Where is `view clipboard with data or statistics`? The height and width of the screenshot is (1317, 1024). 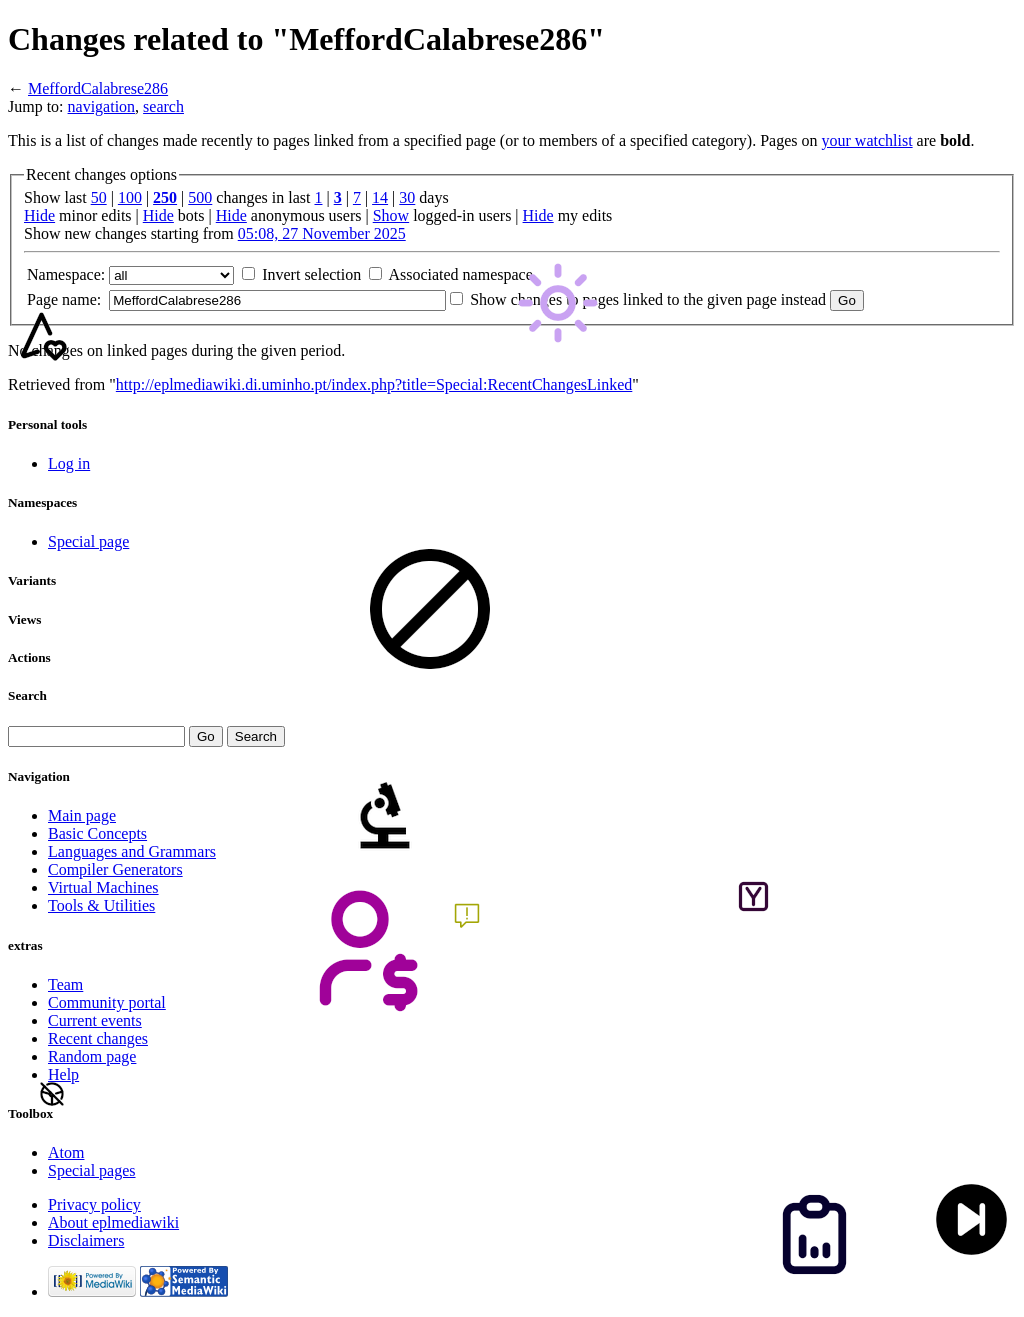 view clipboard with data or statistics is located at coordinates (814, 1234).